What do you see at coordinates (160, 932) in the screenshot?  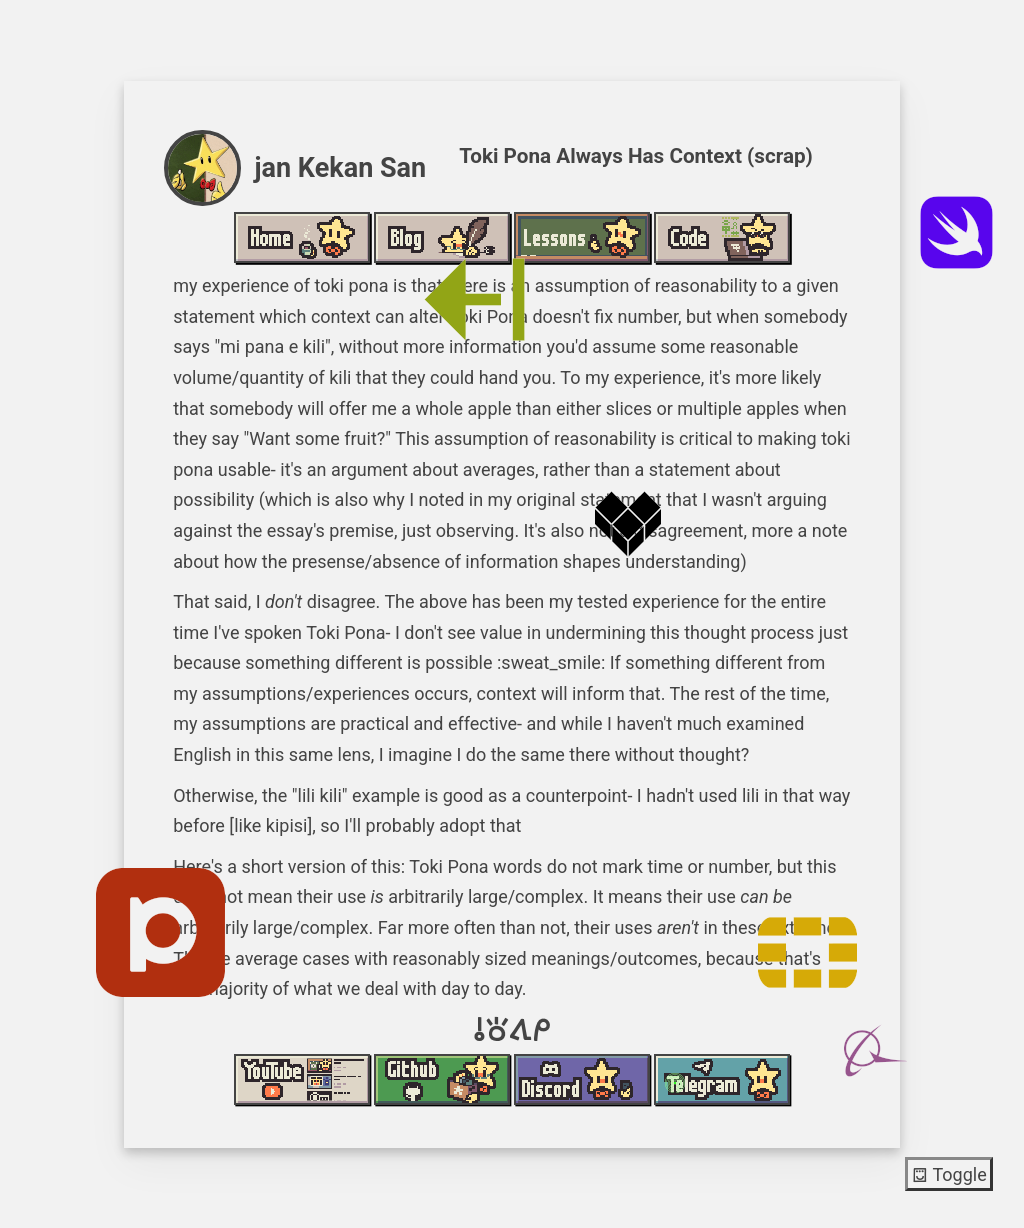 I see `open pixiv app` at bounding box center [160, 932].